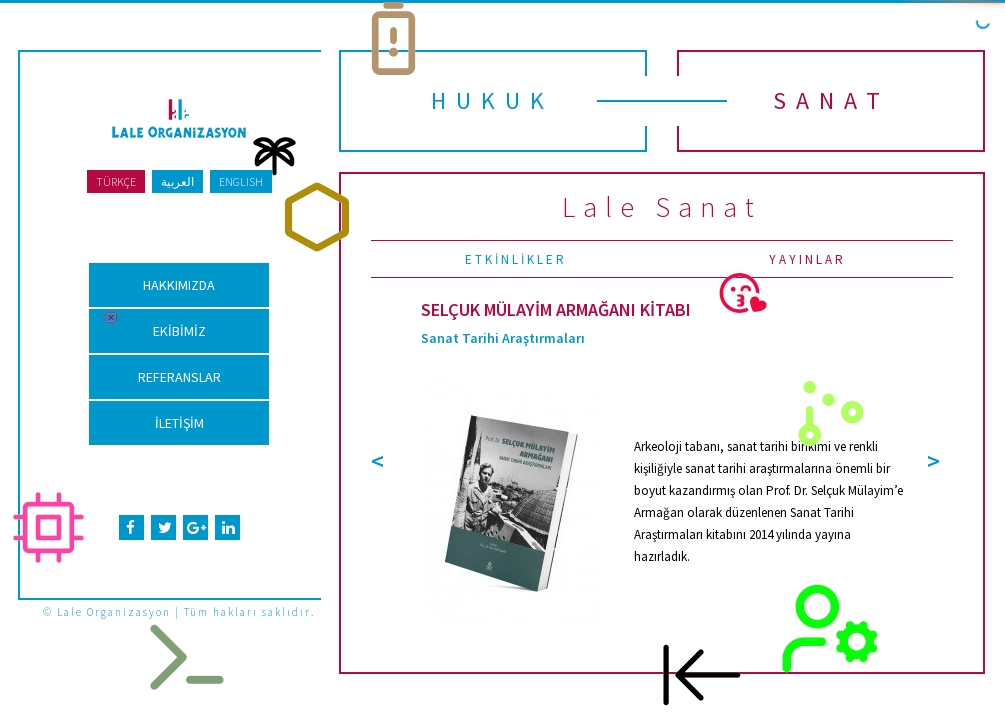 The height and width of the screenshot is (724, 1005). Describe the element at coordinates (274, 155) in the screenshot. I see `indicates a tropical or vacation-related category` at that location.